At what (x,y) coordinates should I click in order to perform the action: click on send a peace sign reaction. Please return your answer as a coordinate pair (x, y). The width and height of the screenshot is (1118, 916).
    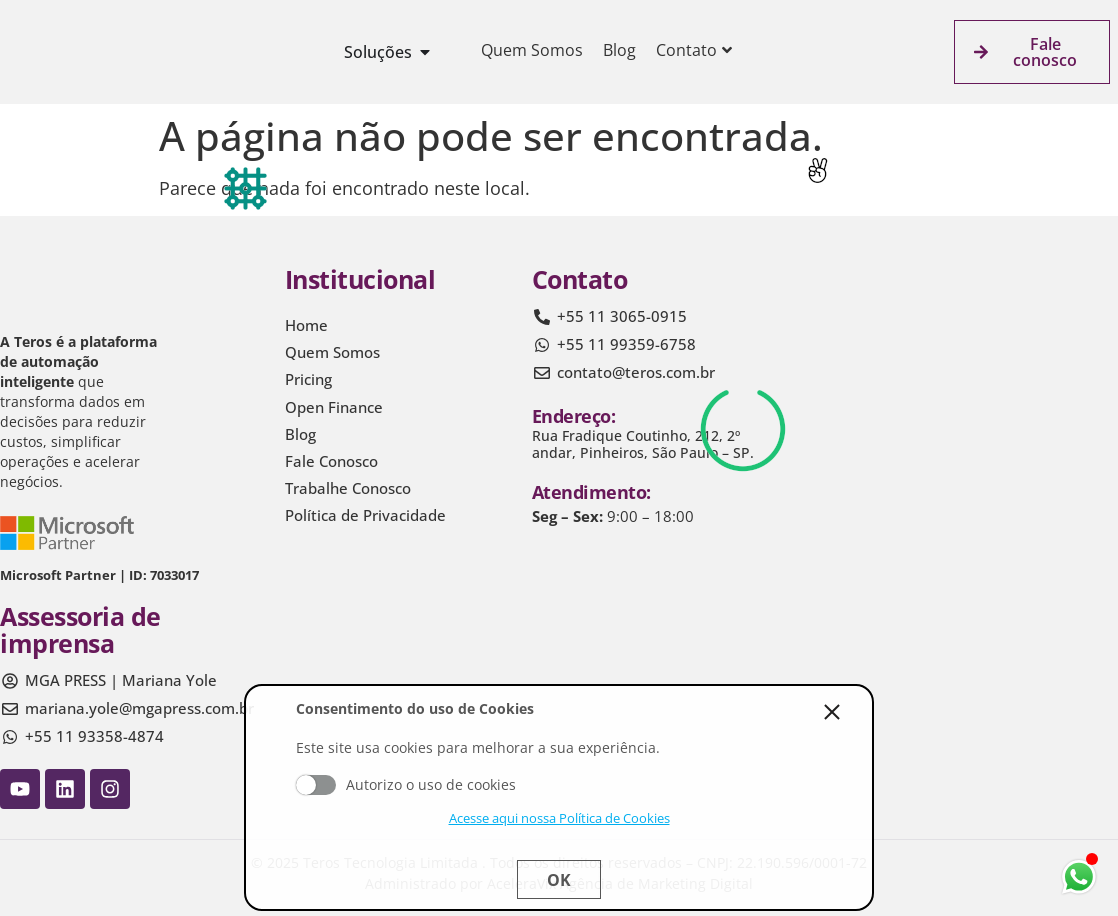
    Looking at the image, I should click on (817, 170).